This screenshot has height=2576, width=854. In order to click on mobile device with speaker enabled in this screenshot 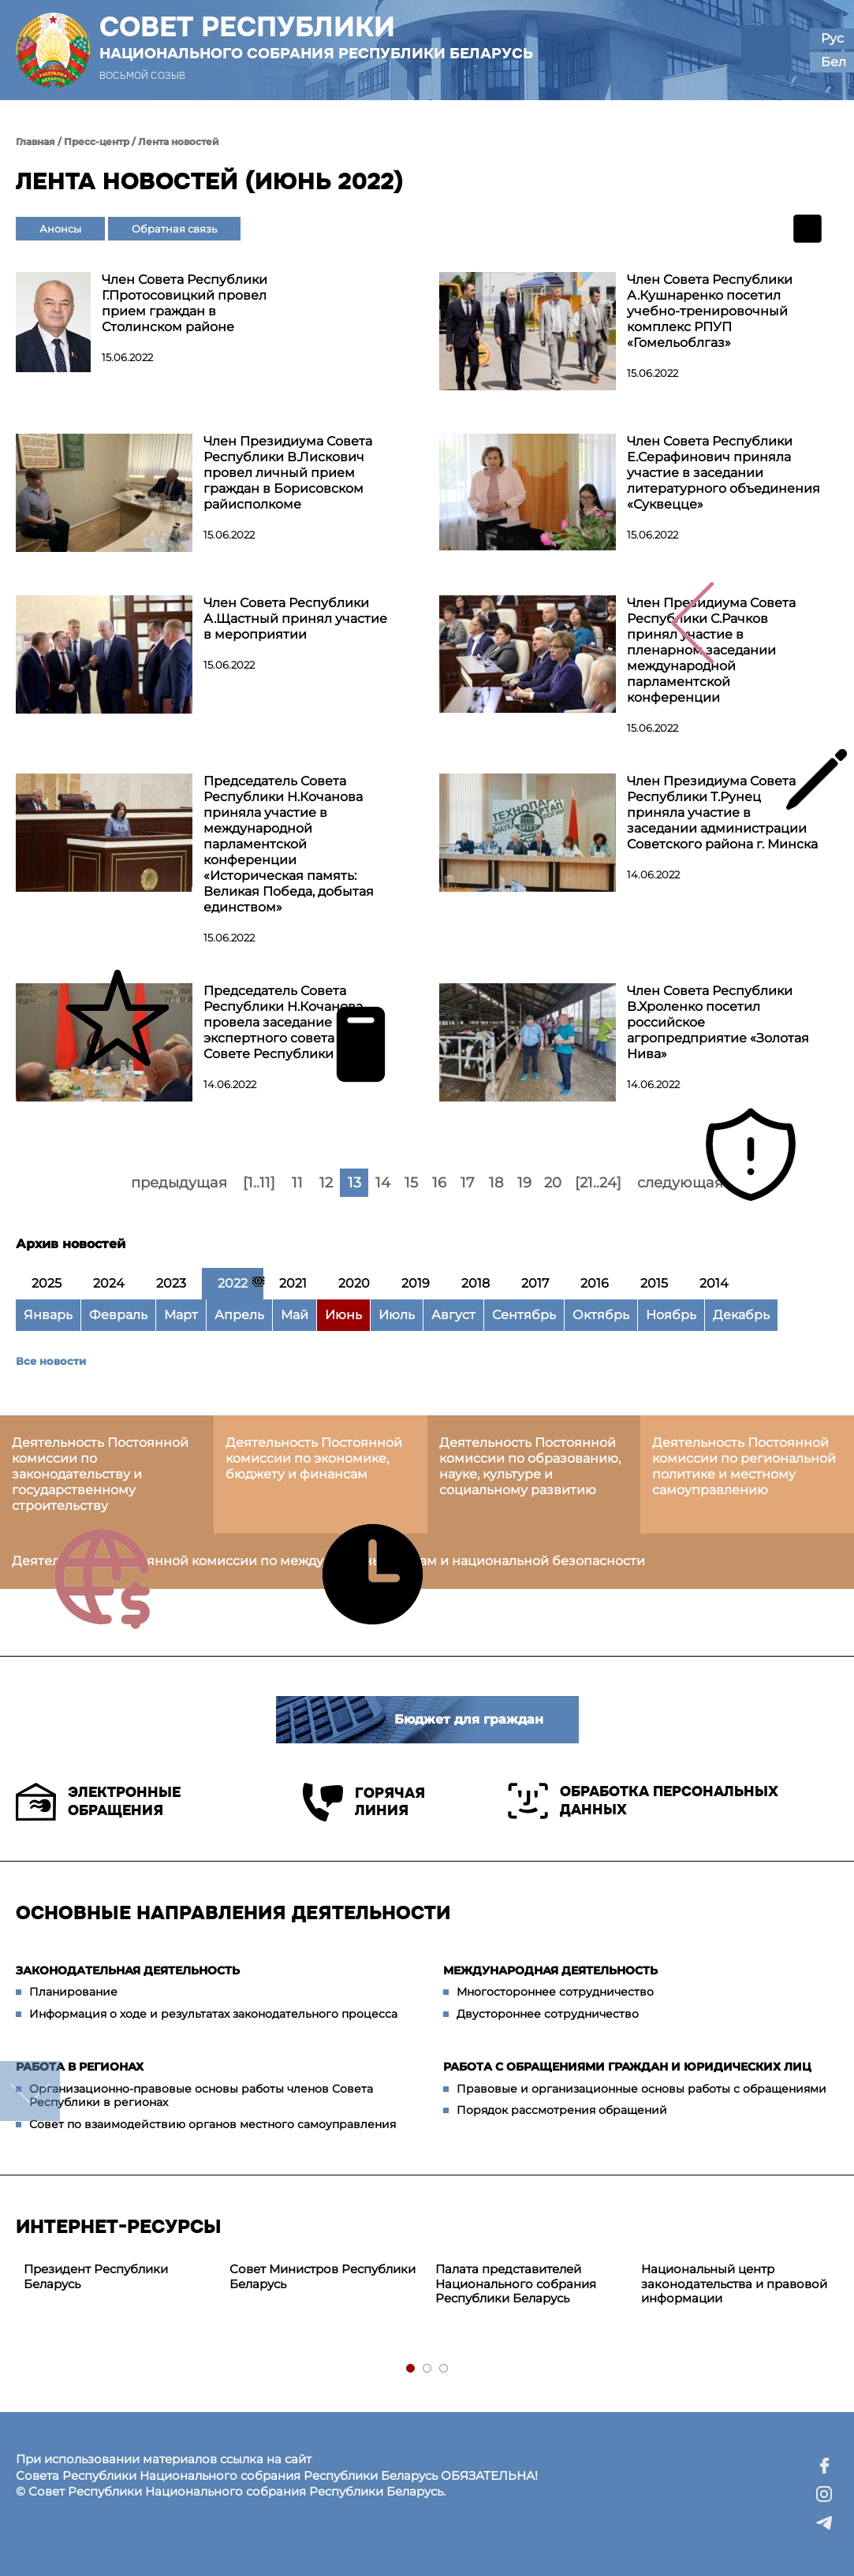, I will do `click(360, 1044)`.